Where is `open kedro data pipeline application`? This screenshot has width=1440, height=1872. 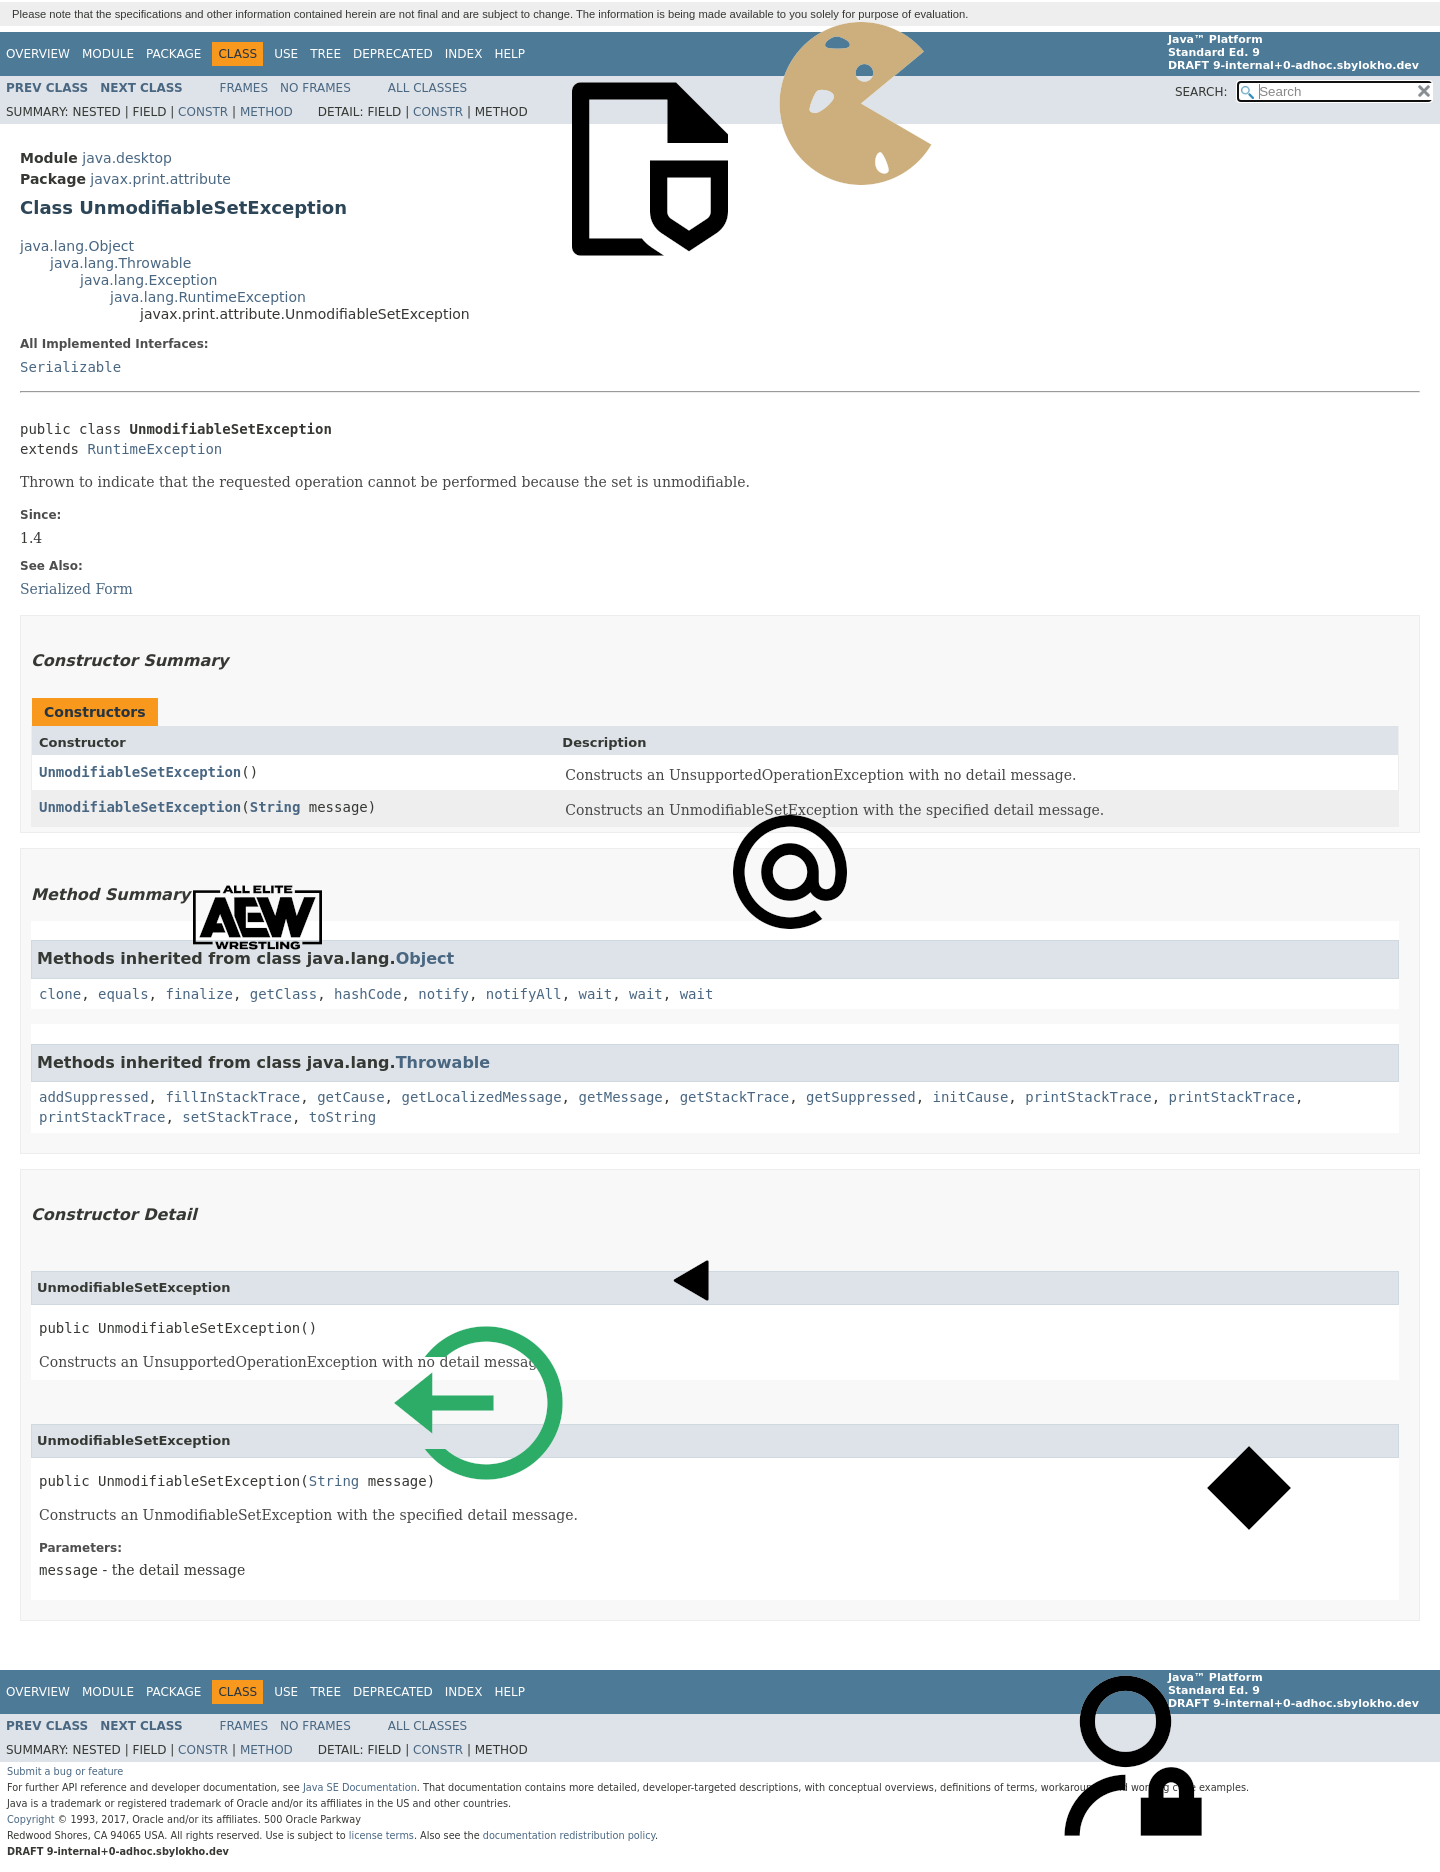
open kedro data pipeline application is located at coordinates (1249, 1488).